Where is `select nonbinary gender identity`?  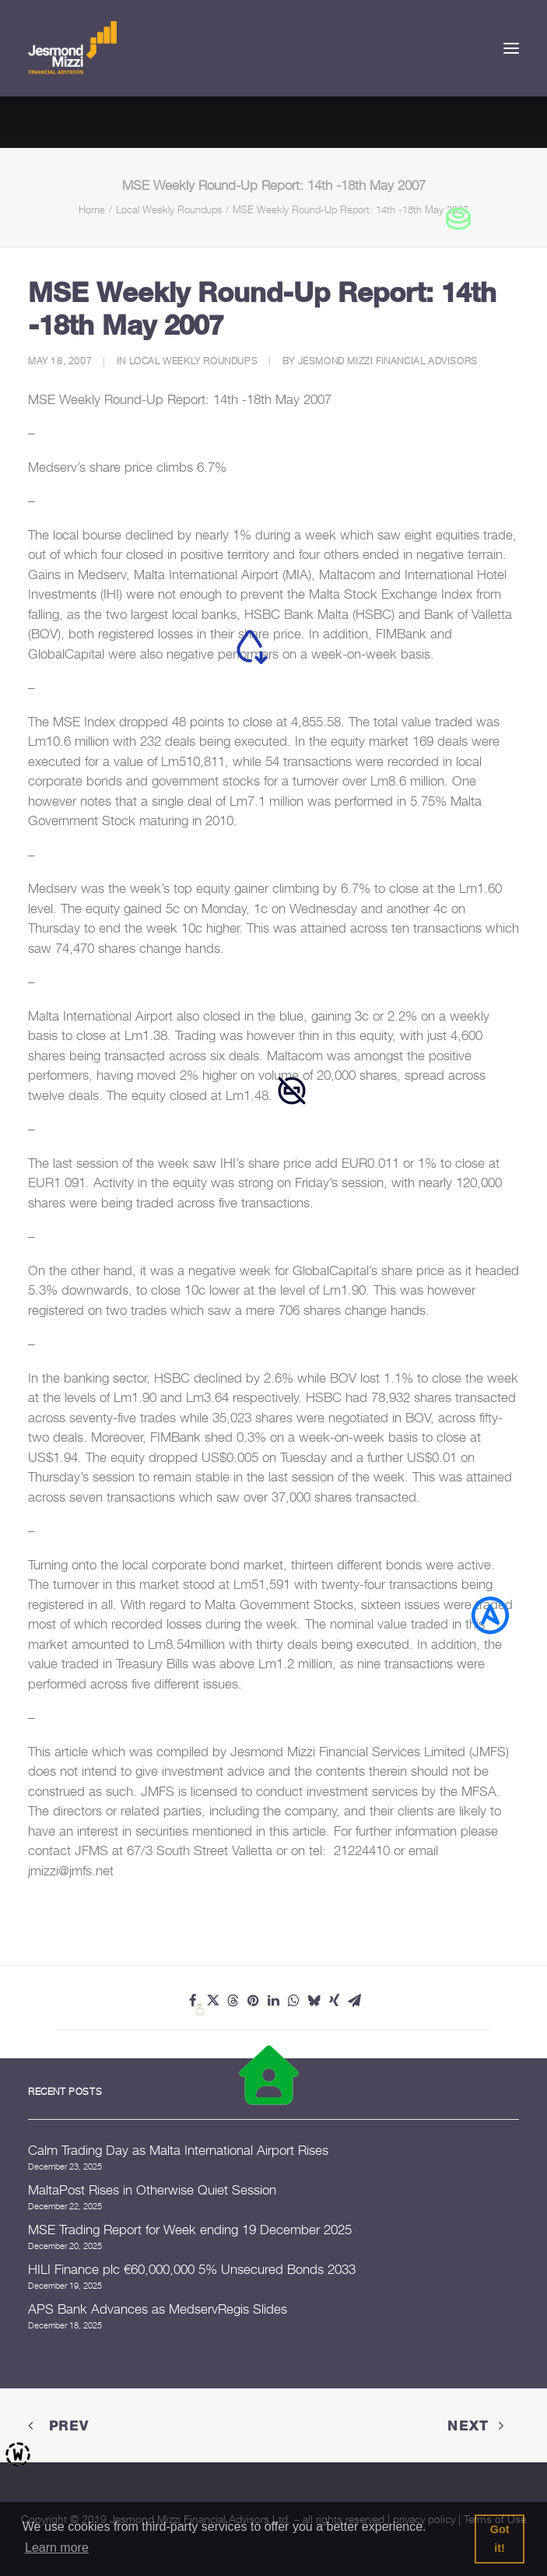 select nonbinary gender identity is located at coordinates (200, 2009).